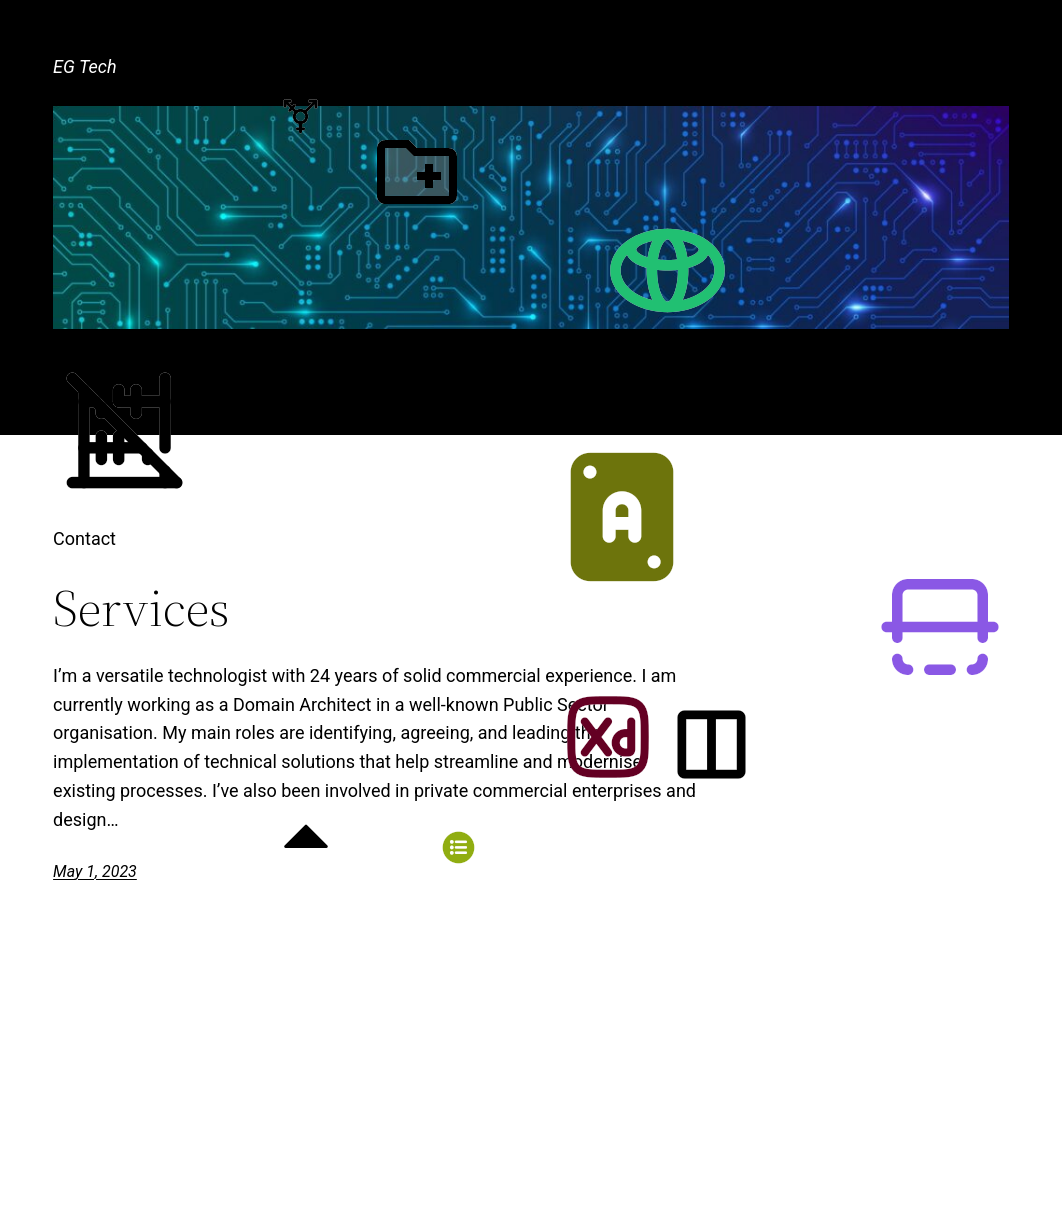 The height and width of the screenshot is (1206, 1062). Describe the element at coordinates (458, 847) in the screenshot. I see `view list or menu options` at that location.